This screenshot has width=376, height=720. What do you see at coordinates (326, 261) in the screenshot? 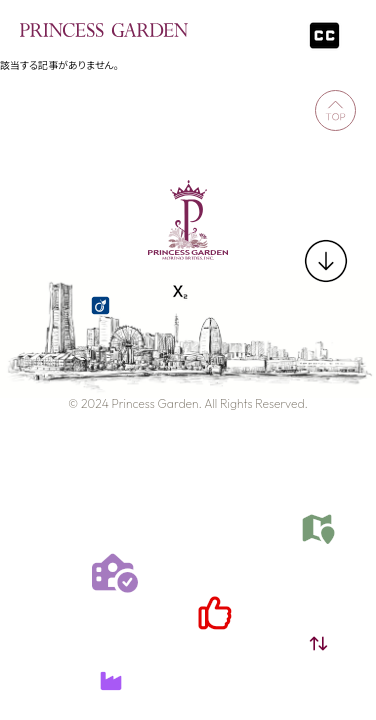
I see `download file or content` at bounding box center [326, 261].